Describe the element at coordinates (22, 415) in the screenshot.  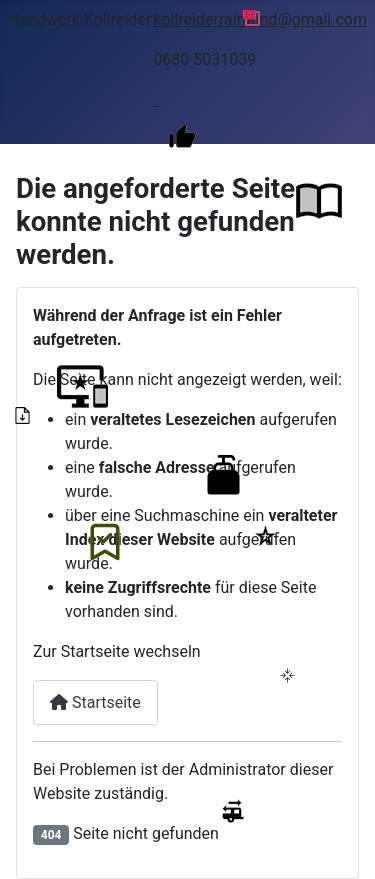
I see `download a file` at that location.